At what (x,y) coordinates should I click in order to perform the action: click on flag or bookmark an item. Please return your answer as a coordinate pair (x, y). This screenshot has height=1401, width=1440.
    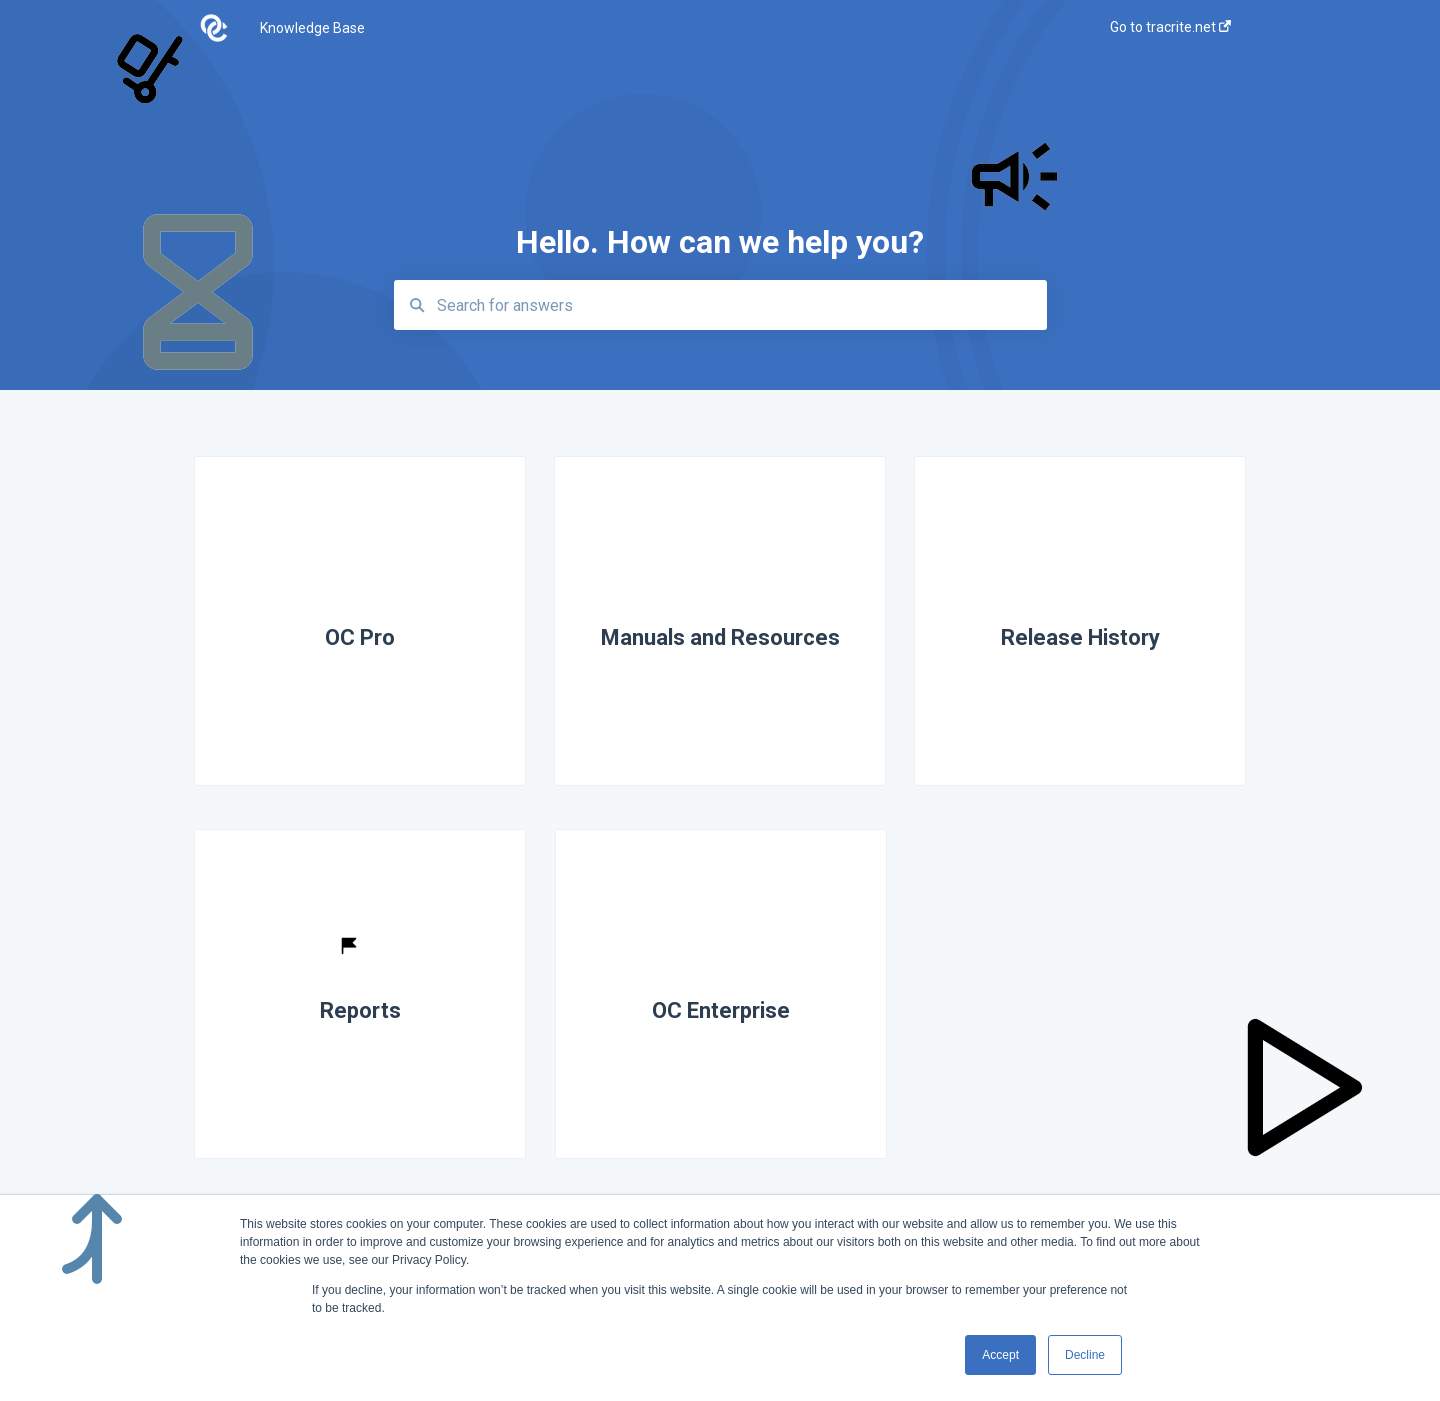
    Looking at the image, I should click on (349, 945).